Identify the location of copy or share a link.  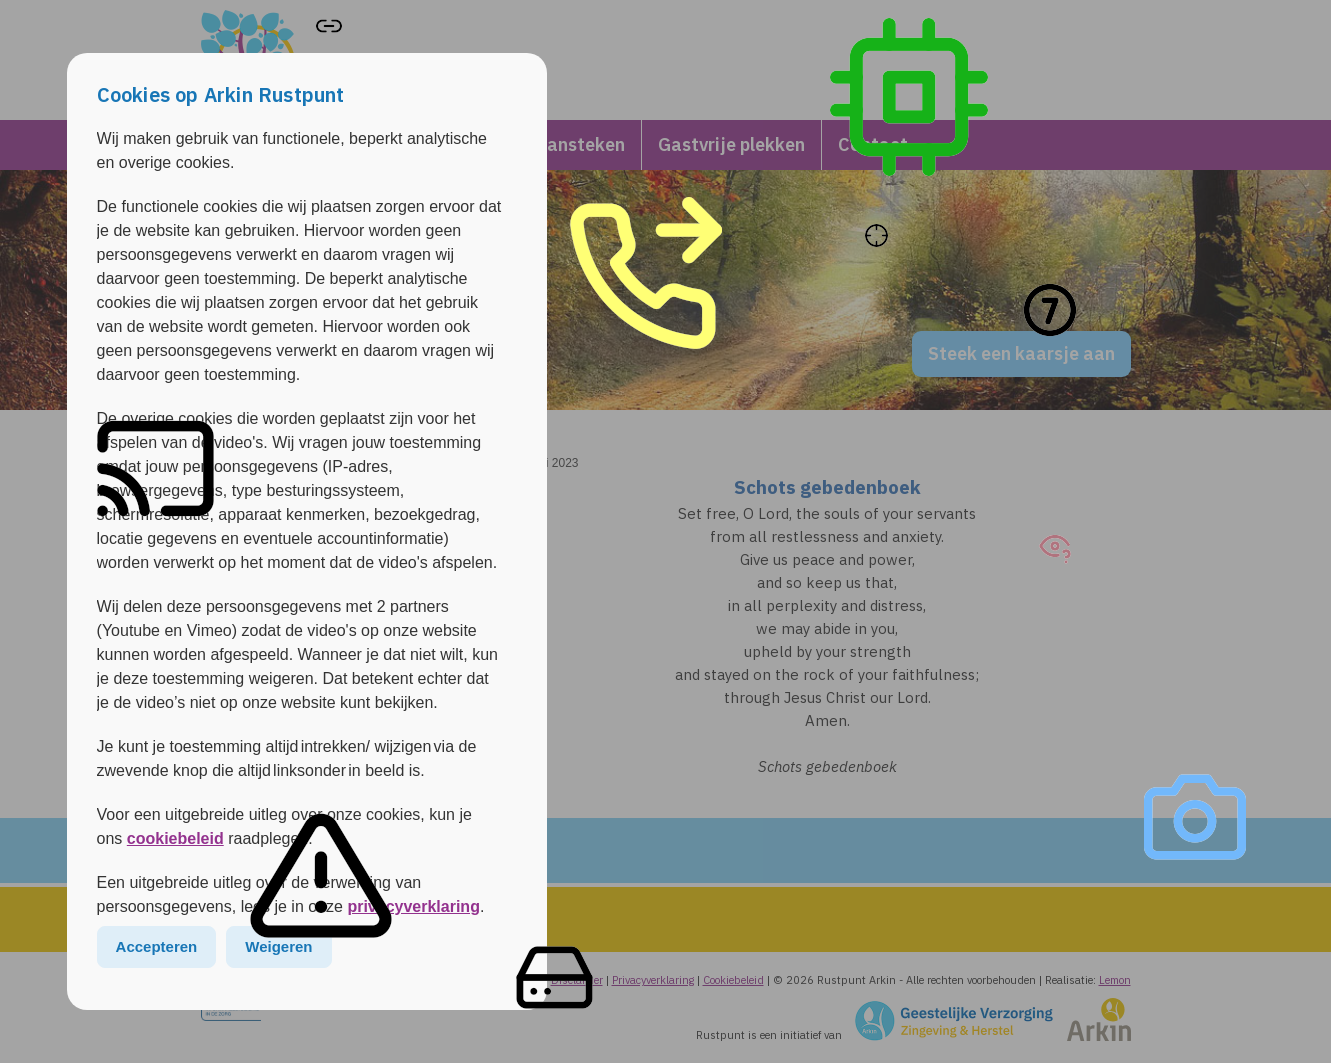
(329, 26).